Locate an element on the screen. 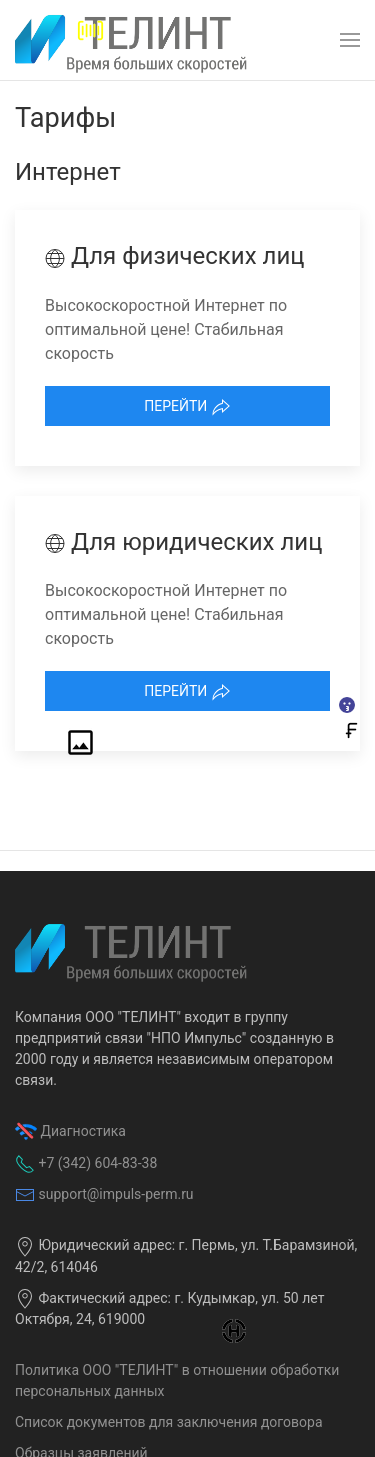 This screenshot has height=1457, width=375. scan a barcode is located at coordinates (90, 30).